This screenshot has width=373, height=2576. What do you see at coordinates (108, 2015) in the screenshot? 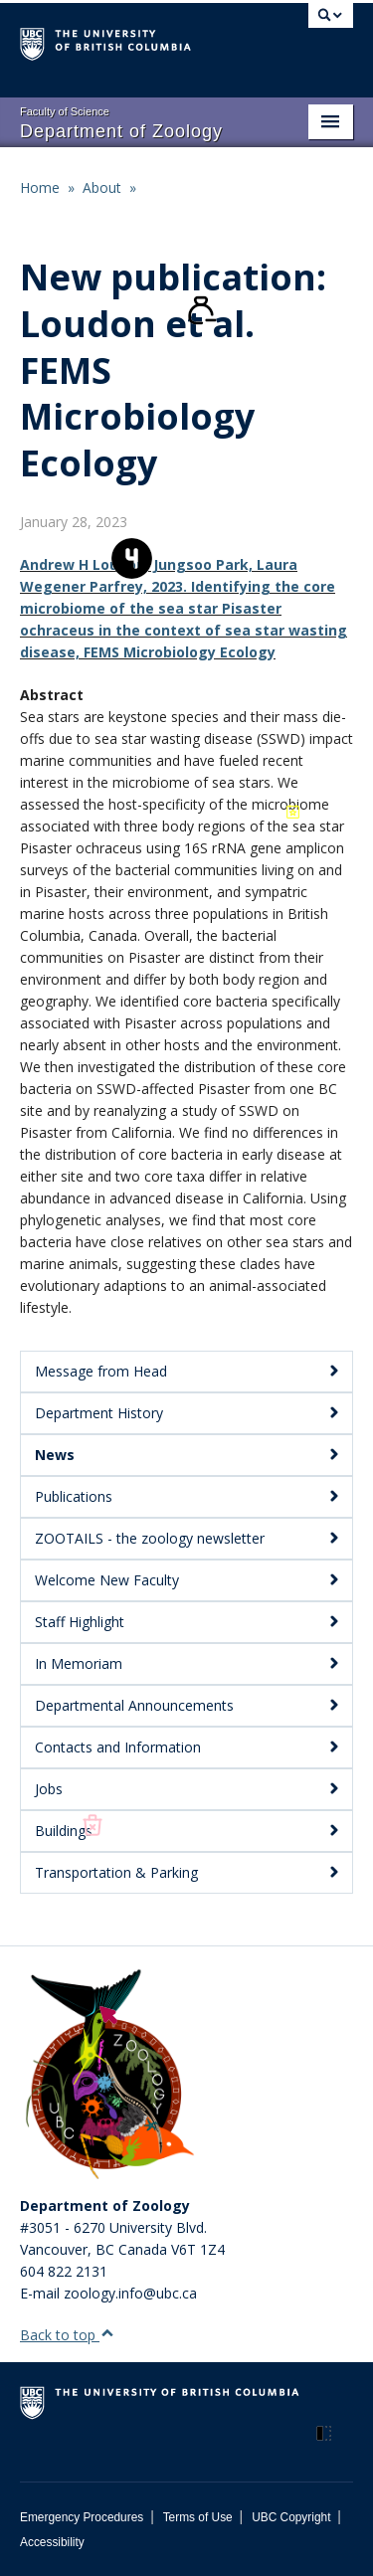
I see `cursor indicating selection mode` at bounding box center [108, 2015].